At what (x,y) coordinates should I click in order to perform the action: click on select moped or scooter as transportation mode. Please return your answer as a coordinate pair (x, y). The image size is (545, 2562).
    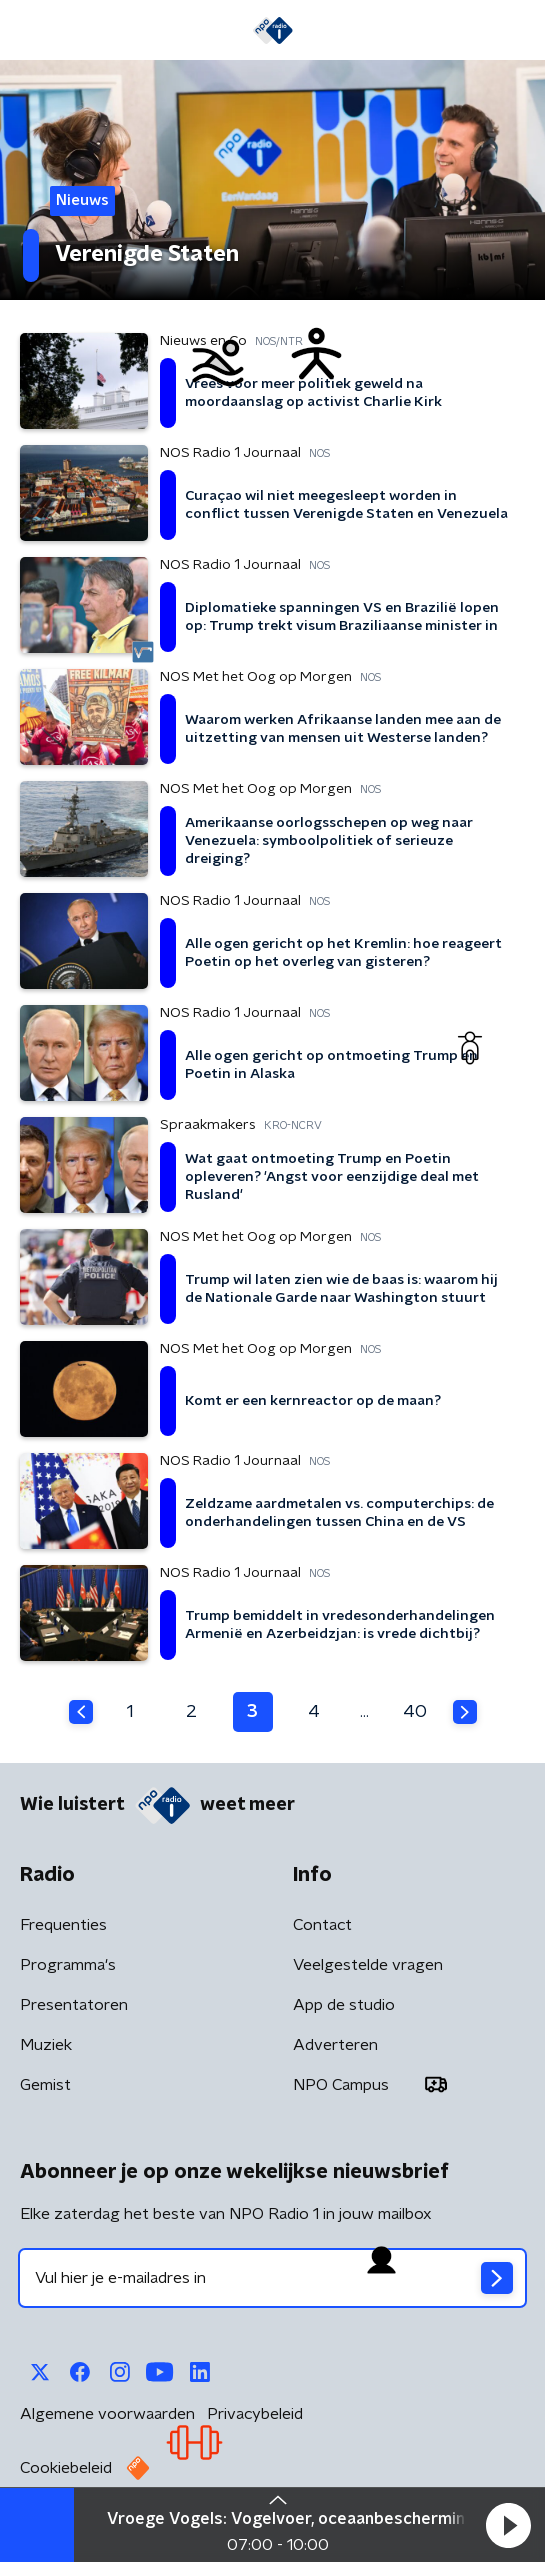
    Looking at the image, I should click on (470, 1048).